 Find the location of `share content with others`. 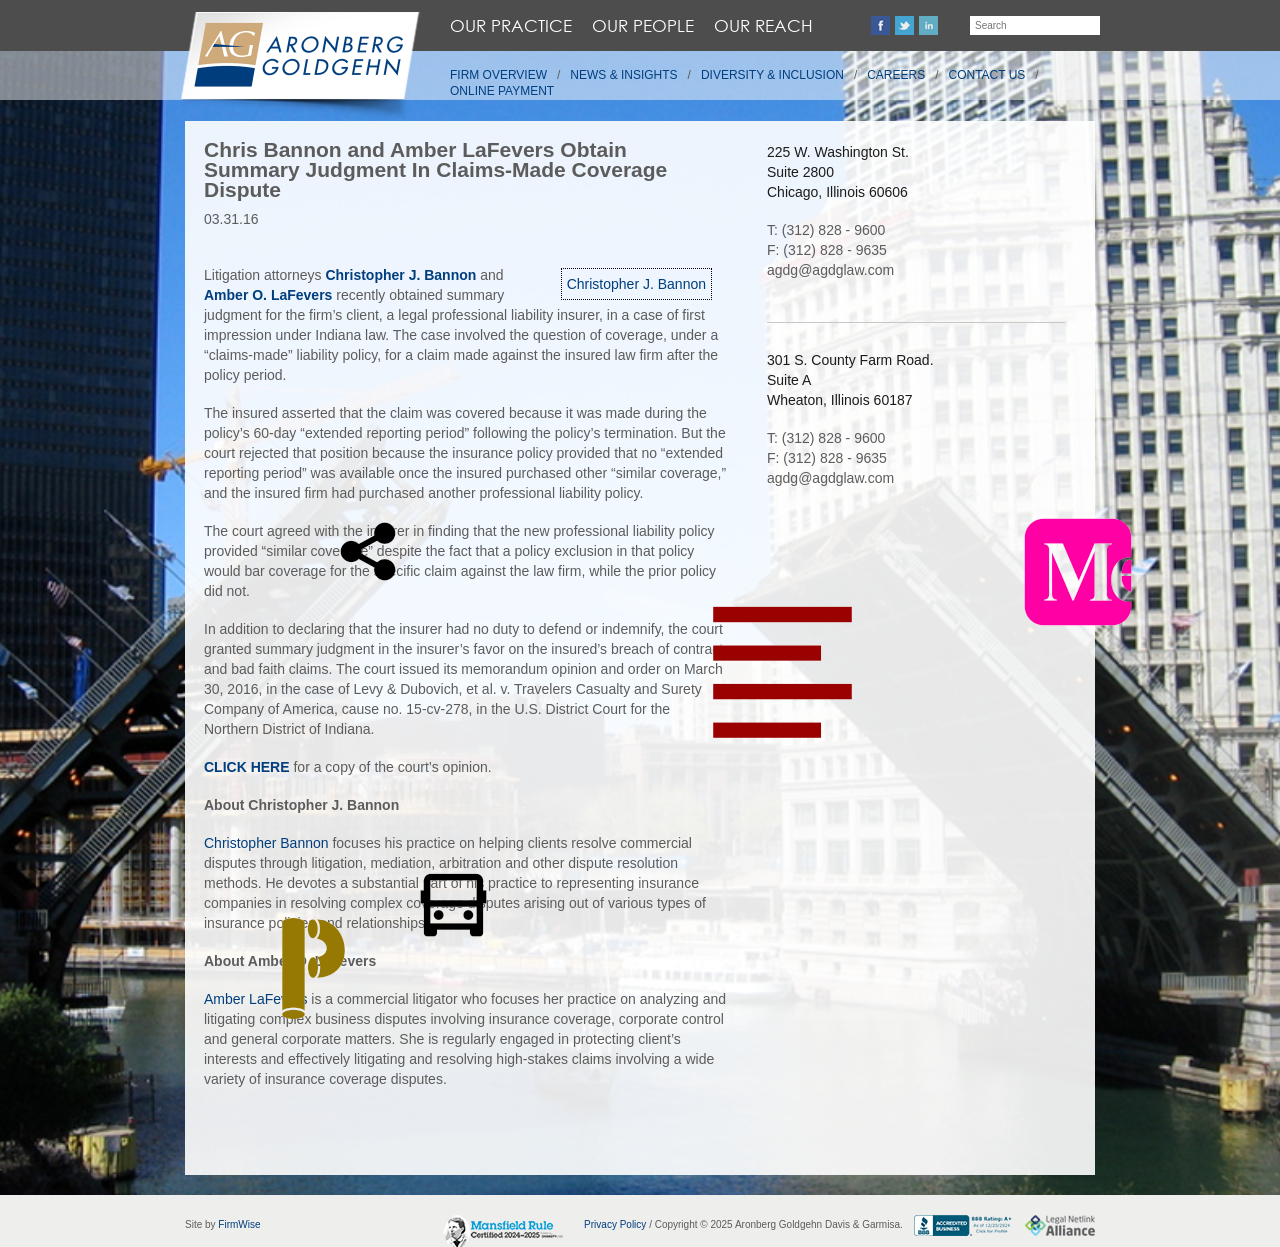

share content with others is located at coordinates (369, 551).